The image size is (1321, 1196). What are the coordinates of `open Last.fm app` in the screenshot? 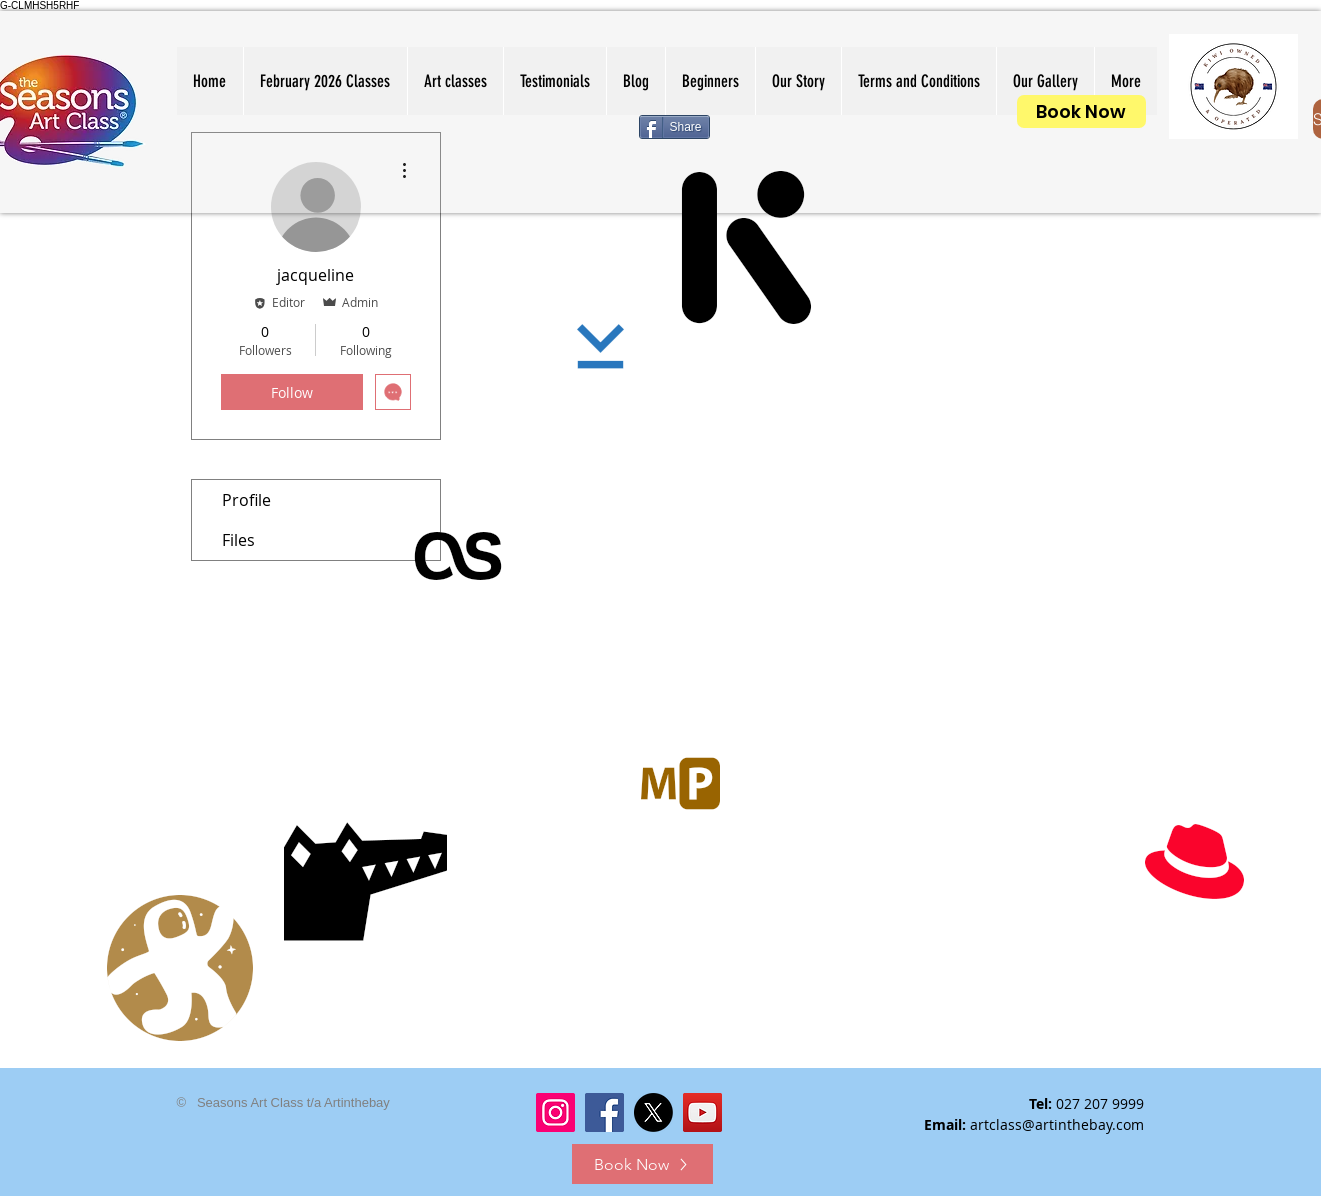 It's located at (458, 556).